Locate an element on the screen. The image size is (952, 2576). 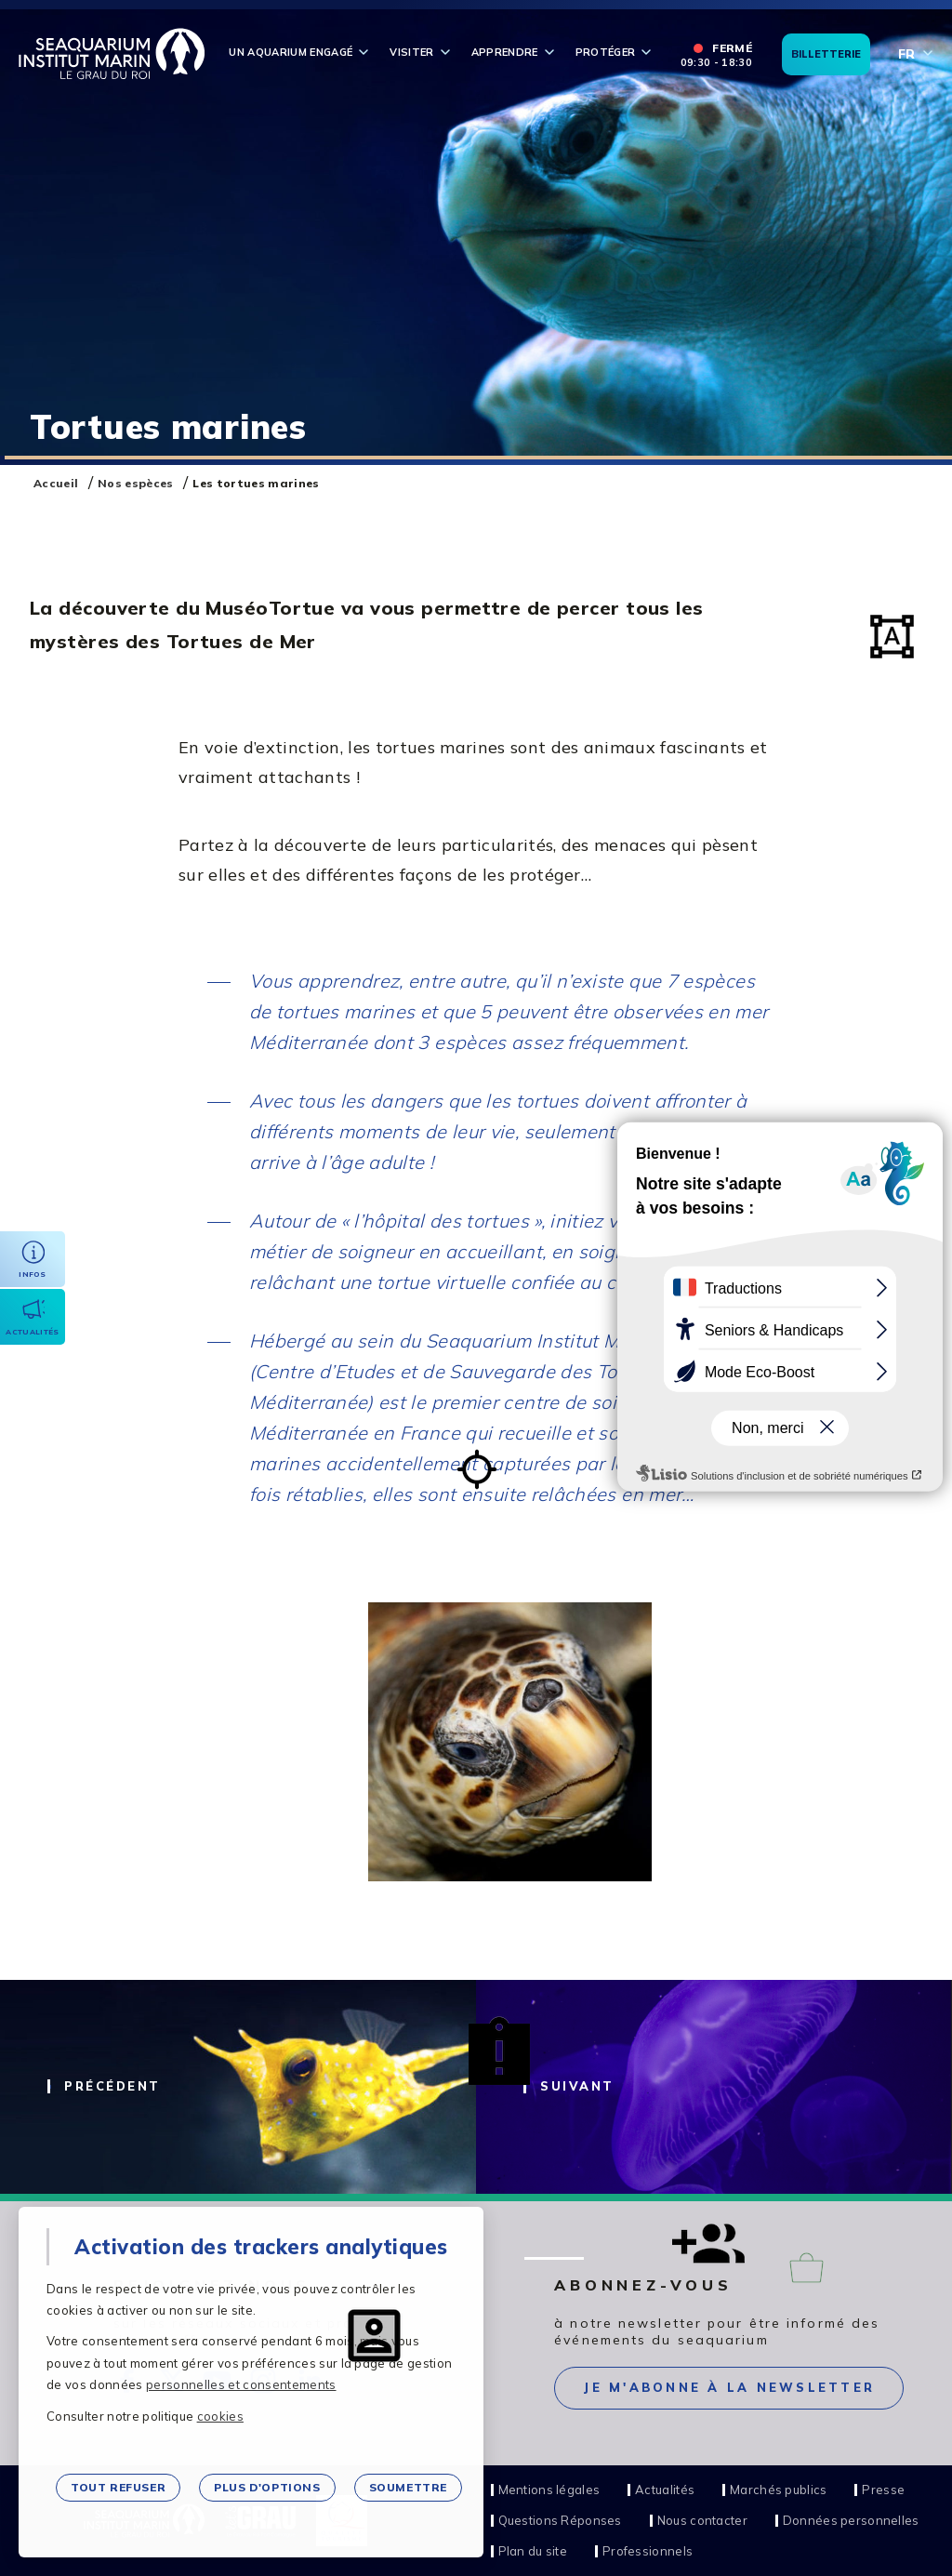
add a new member to a group is located at coordinates (708, 2245).